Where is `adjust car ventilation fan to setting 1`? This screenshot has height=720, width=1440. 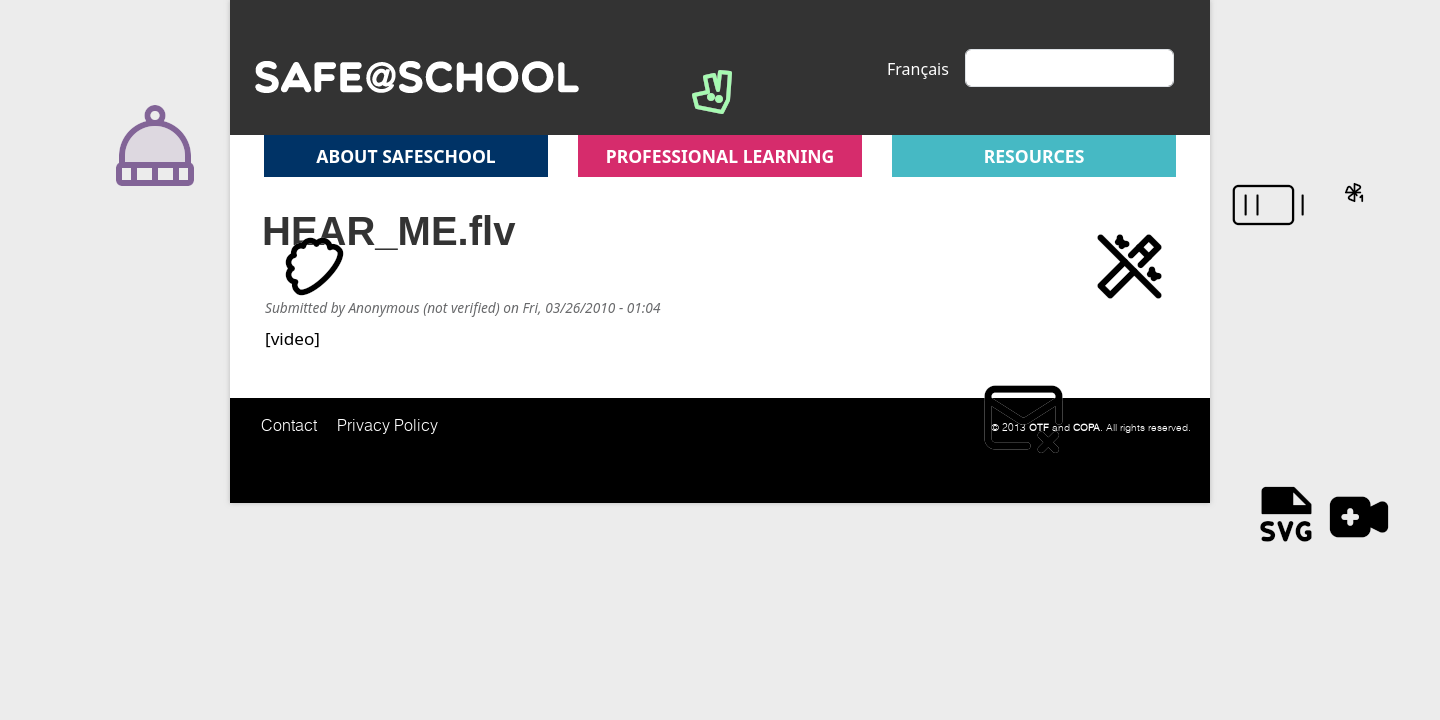 adjust car ventilation fan to setting 1 is located at coordinates (1354, 192).